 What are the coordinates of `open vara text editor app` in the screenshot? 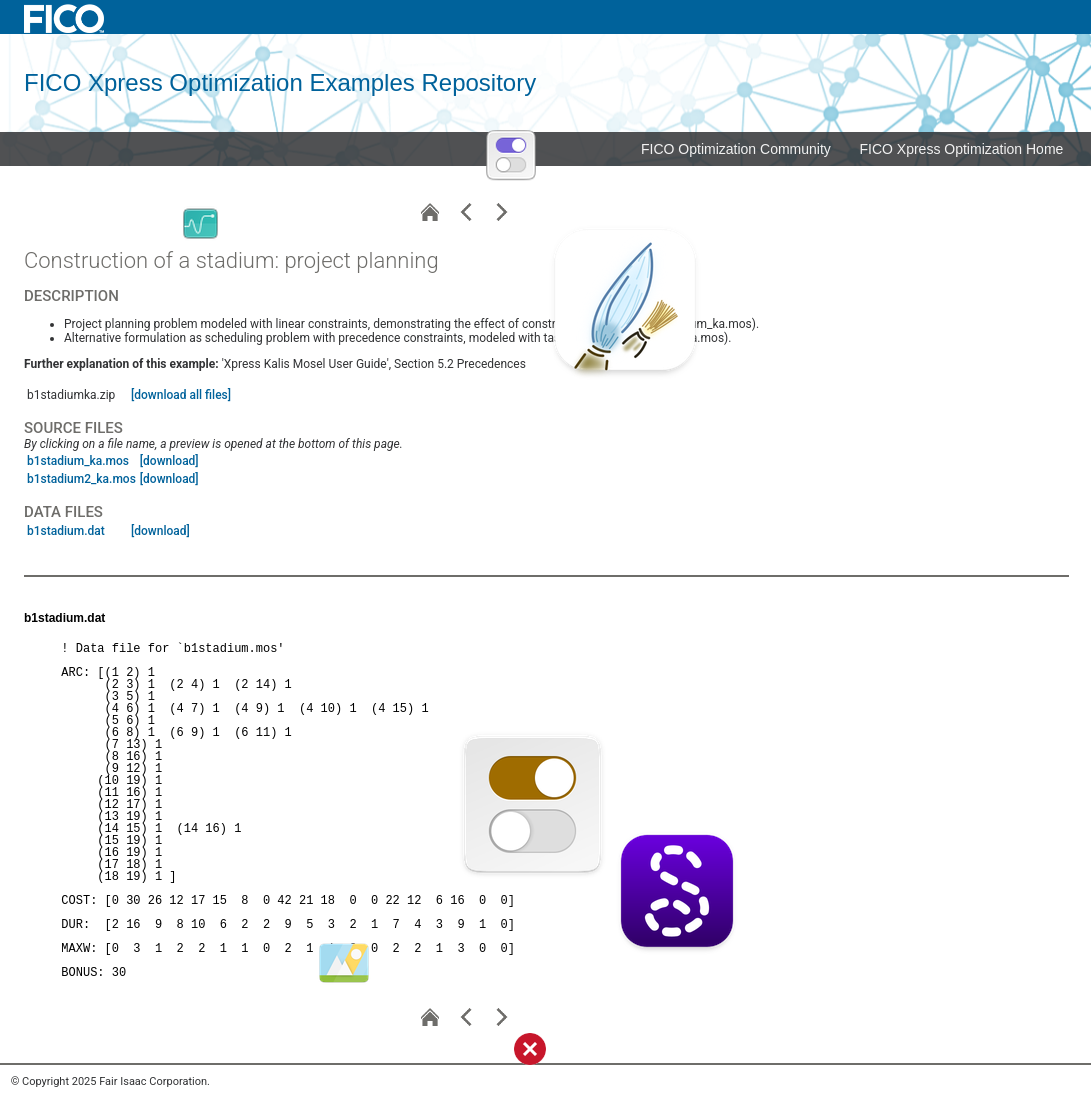 It's located at (625, 300).